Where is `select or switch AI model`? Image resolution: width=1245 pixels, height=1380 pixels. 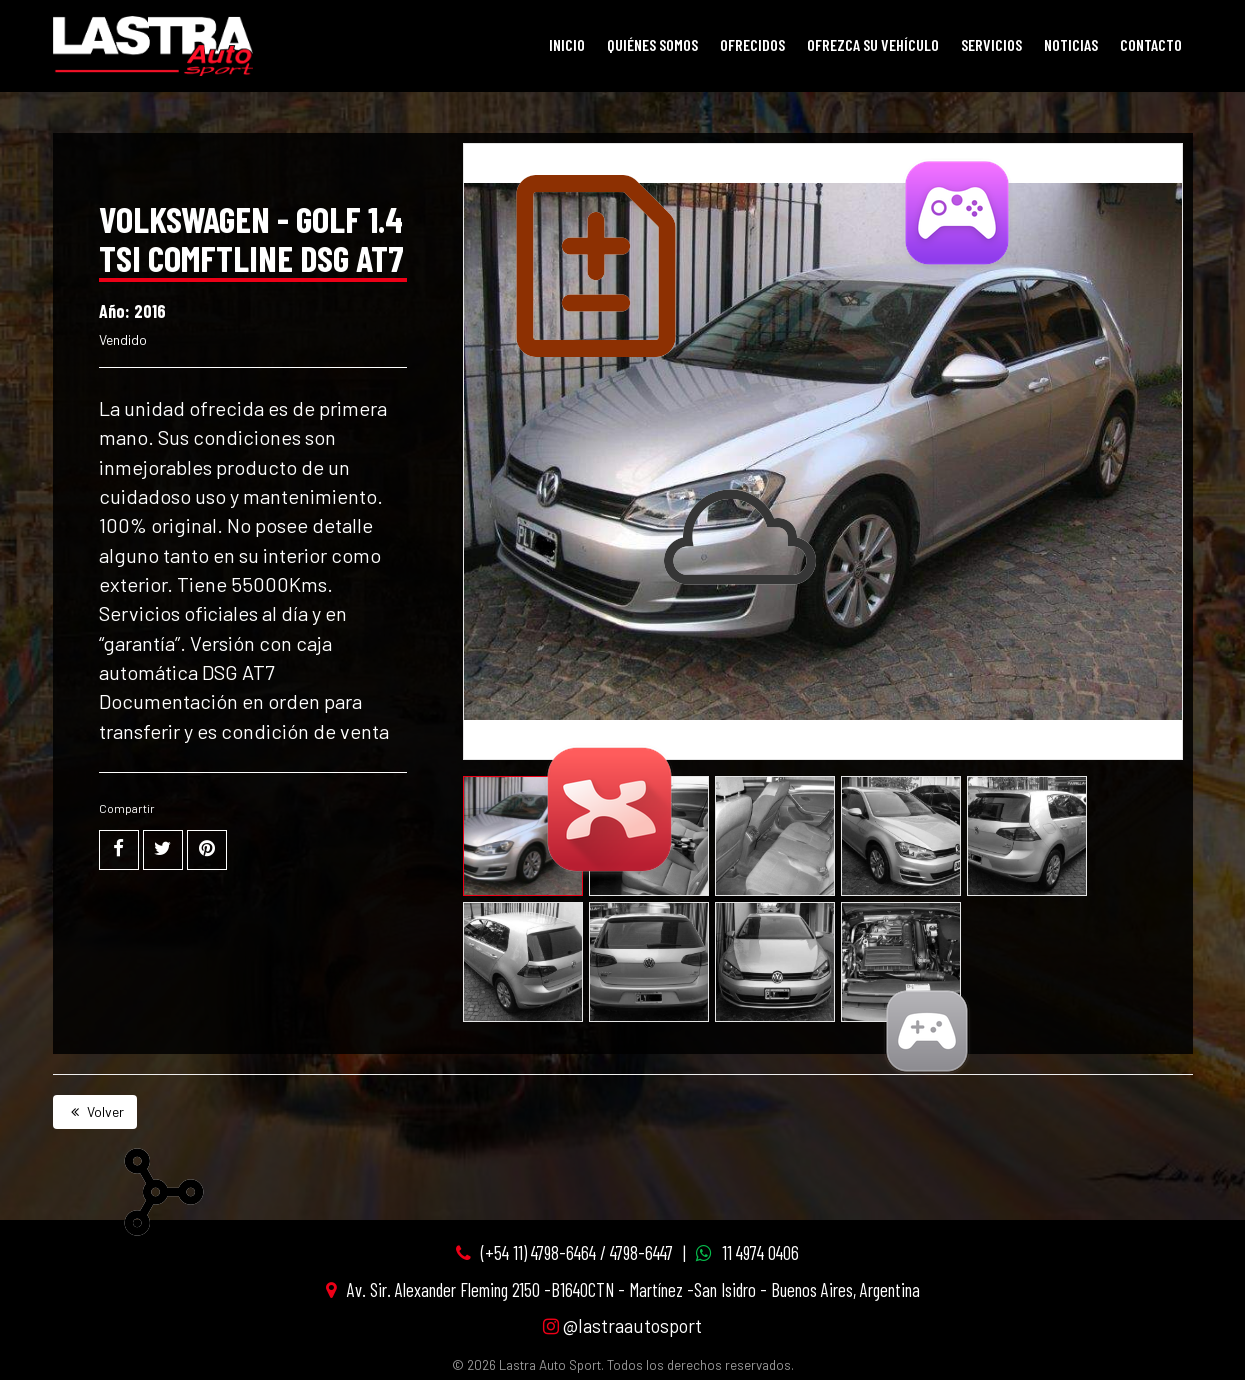 select or switch AI model is located at coordinates (164, 1192).